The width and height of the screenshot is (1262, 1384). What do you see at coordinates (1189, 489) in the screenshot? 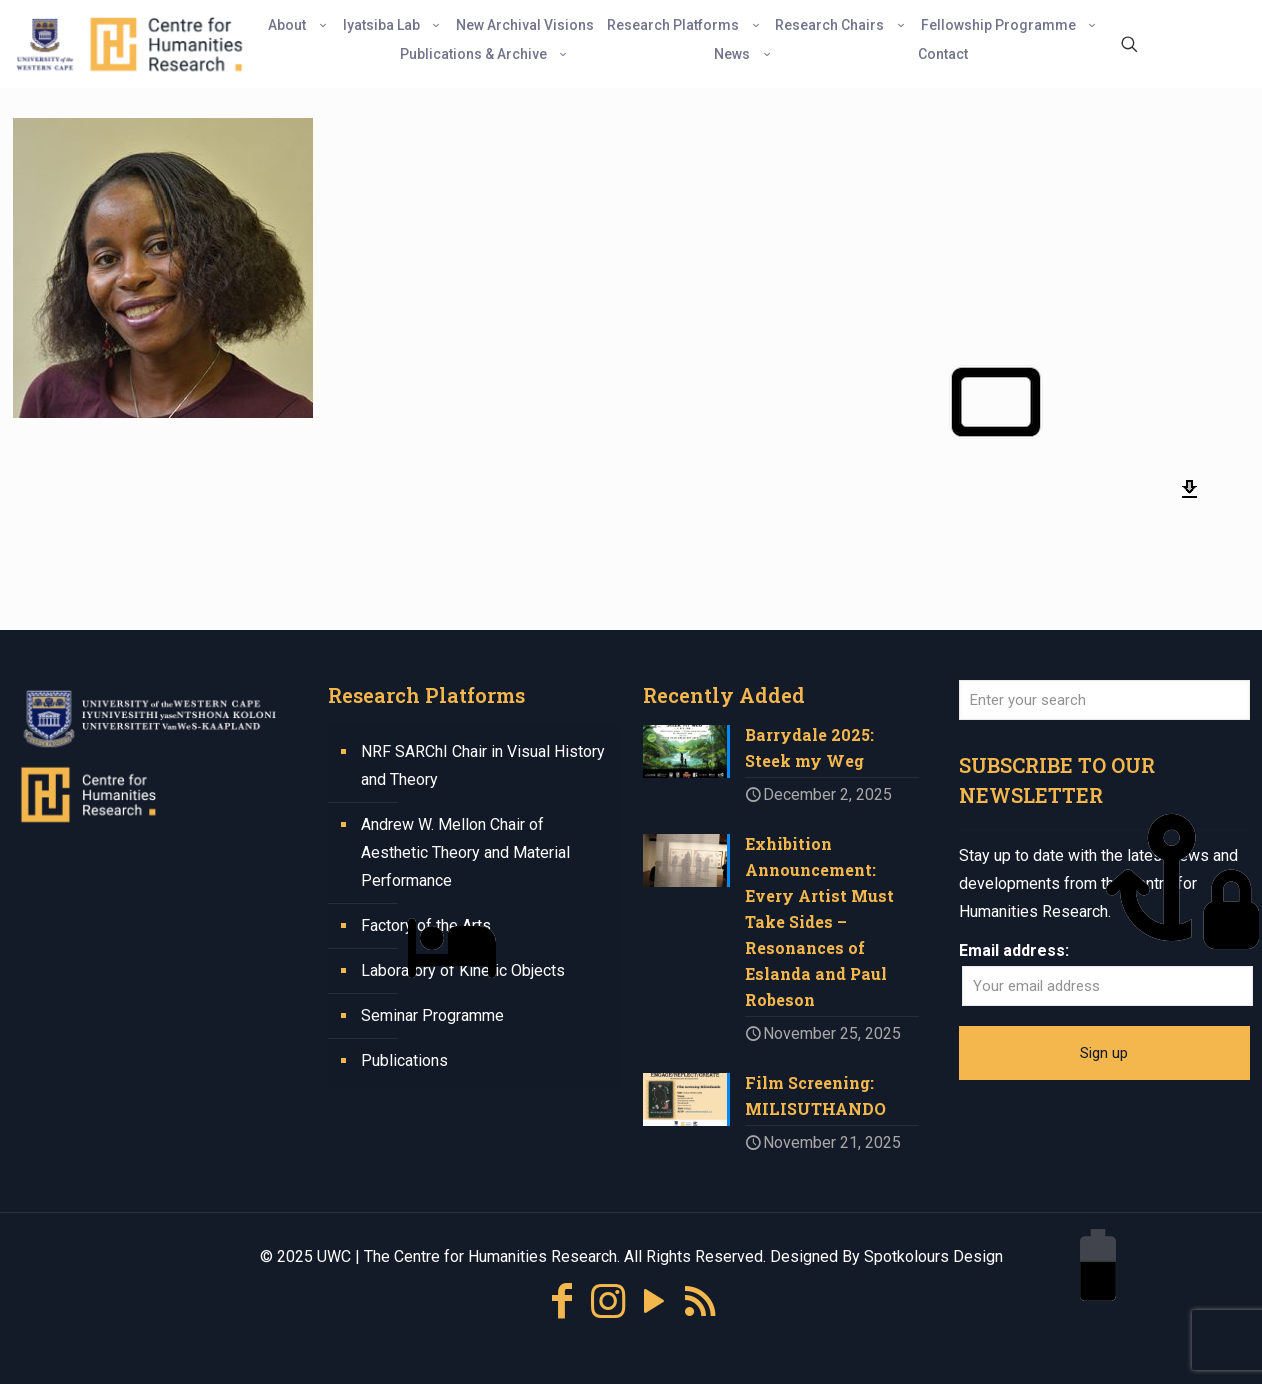
I see `download a file or document` at bounding box center [1189, 489].